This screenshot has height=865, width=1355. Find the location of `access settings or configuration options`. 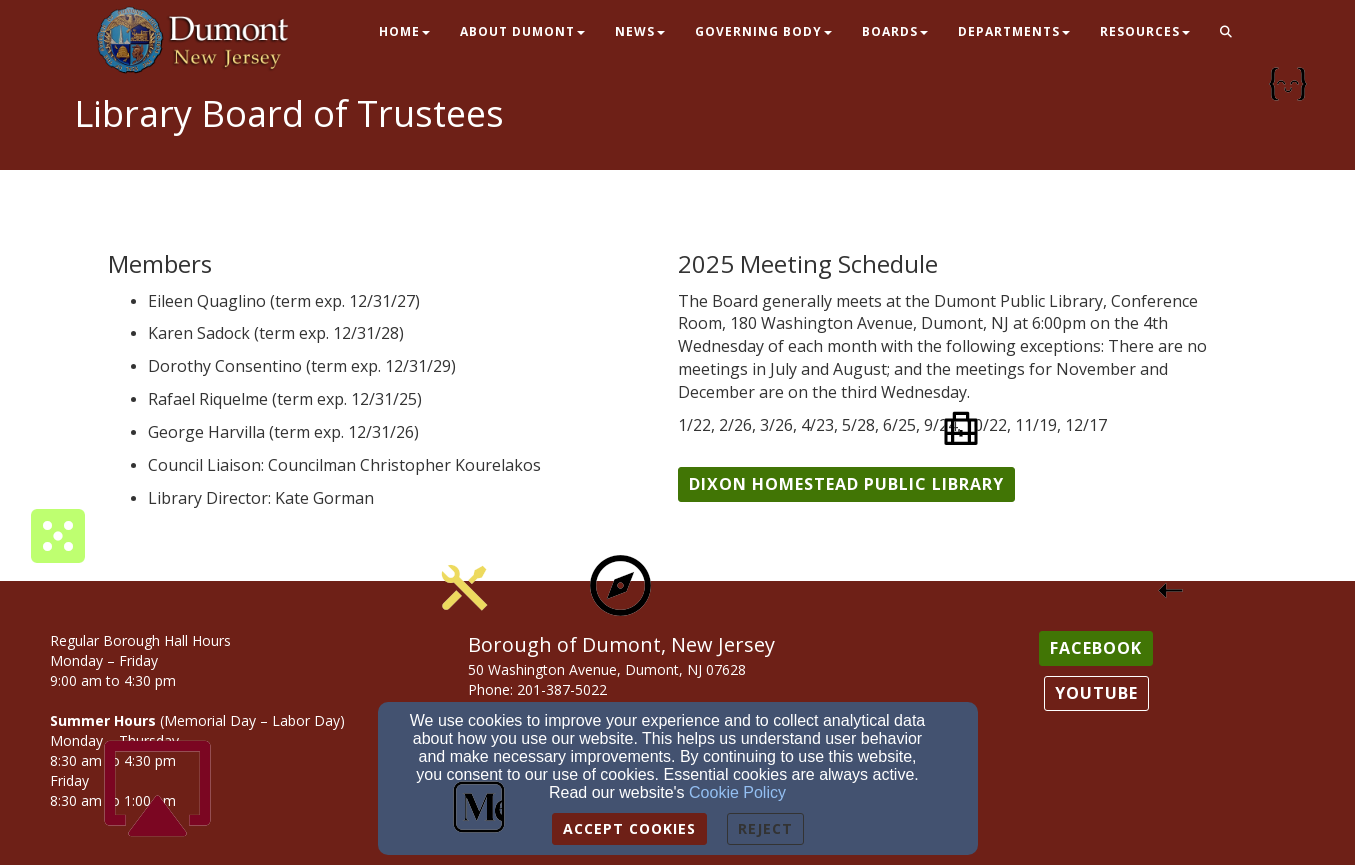

access settings or configuration options is located at coordinates (465, 588).